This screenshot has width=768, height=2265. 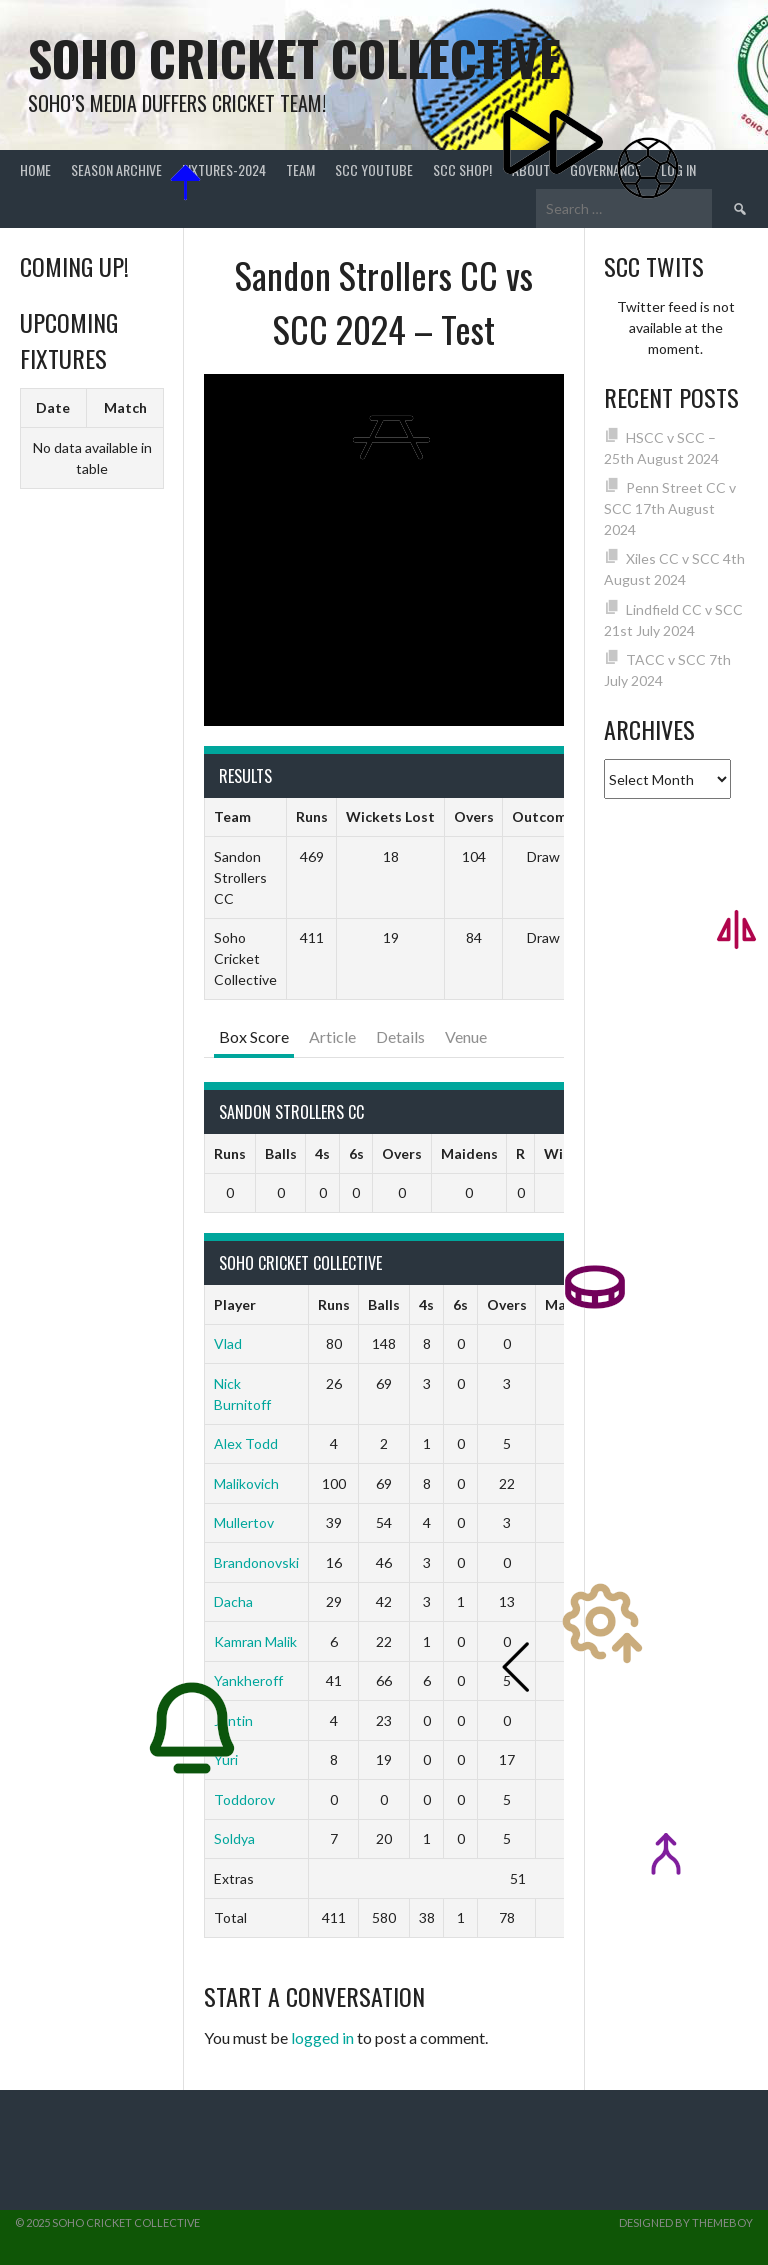 What do you see at coordinates (185, 182) in the screenshot?
I see `scroll to top of page` at bounding box center [185, 182].